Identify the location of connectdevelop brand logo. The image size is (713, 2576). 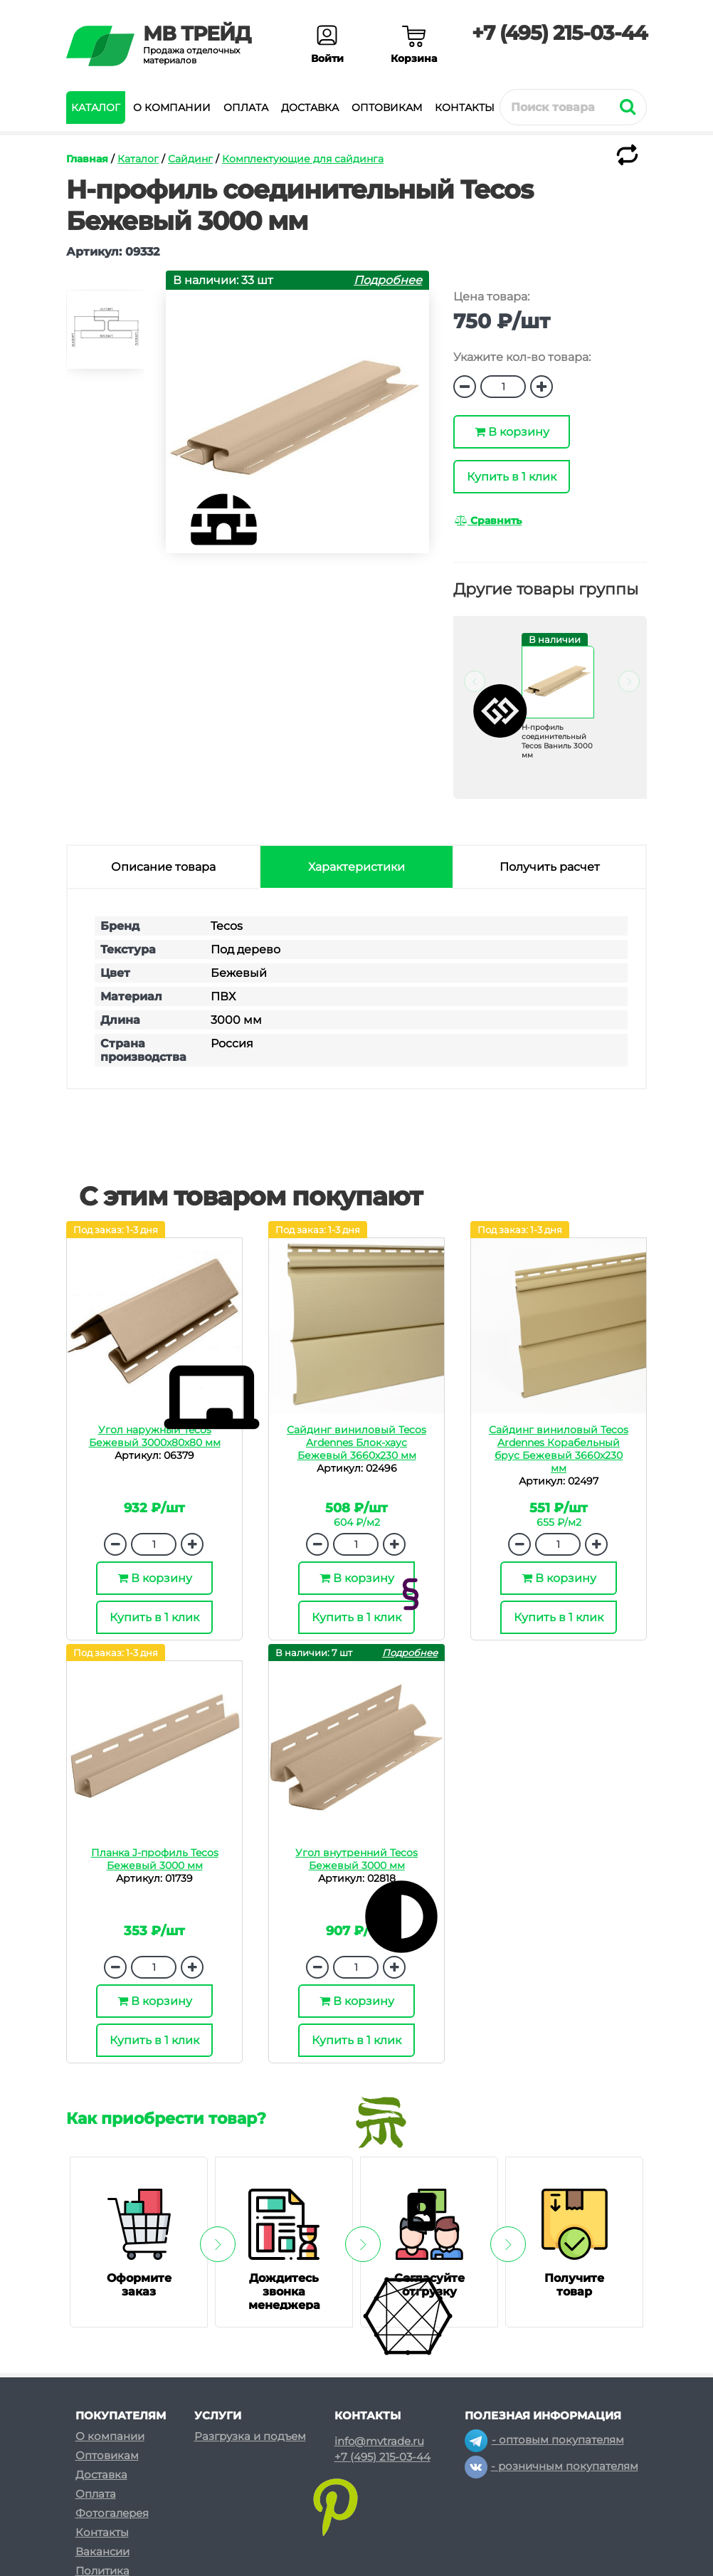
(408, 2316).